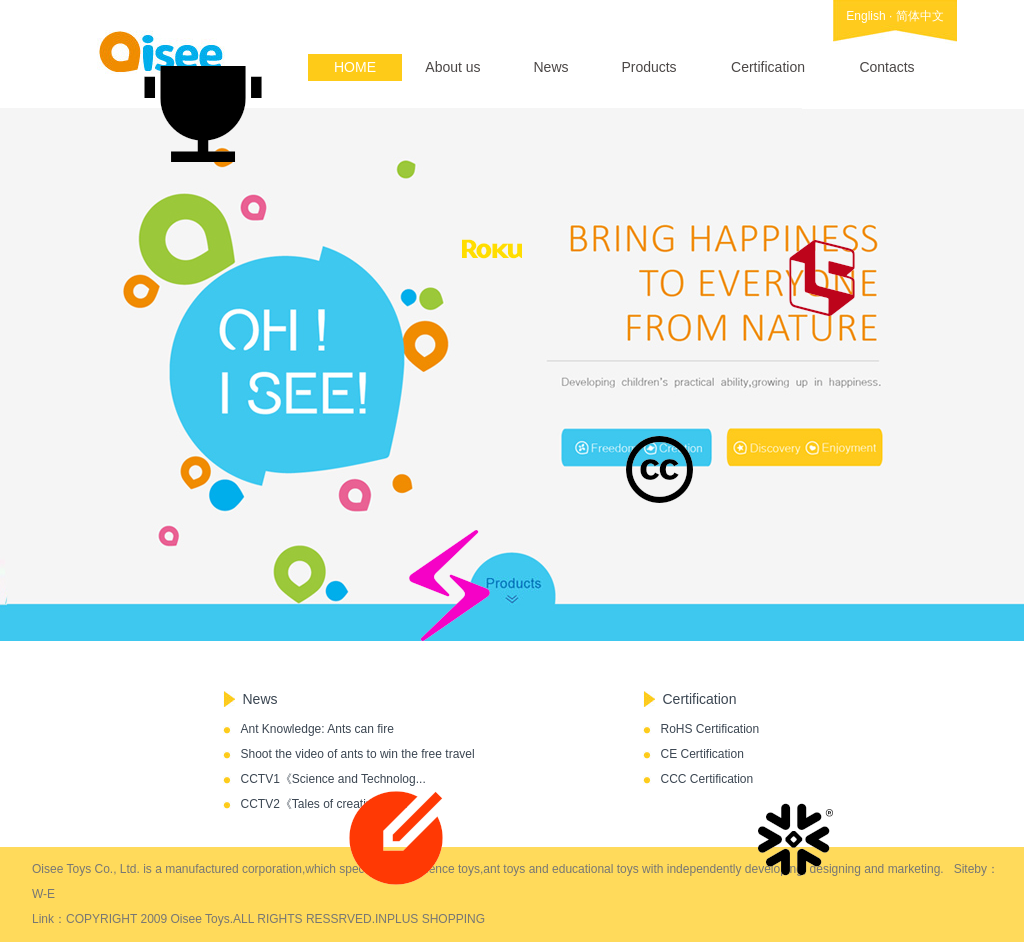  Describe the element at coordinates (492, 249) in the screenshot. I see `open the Roku app` at that location.